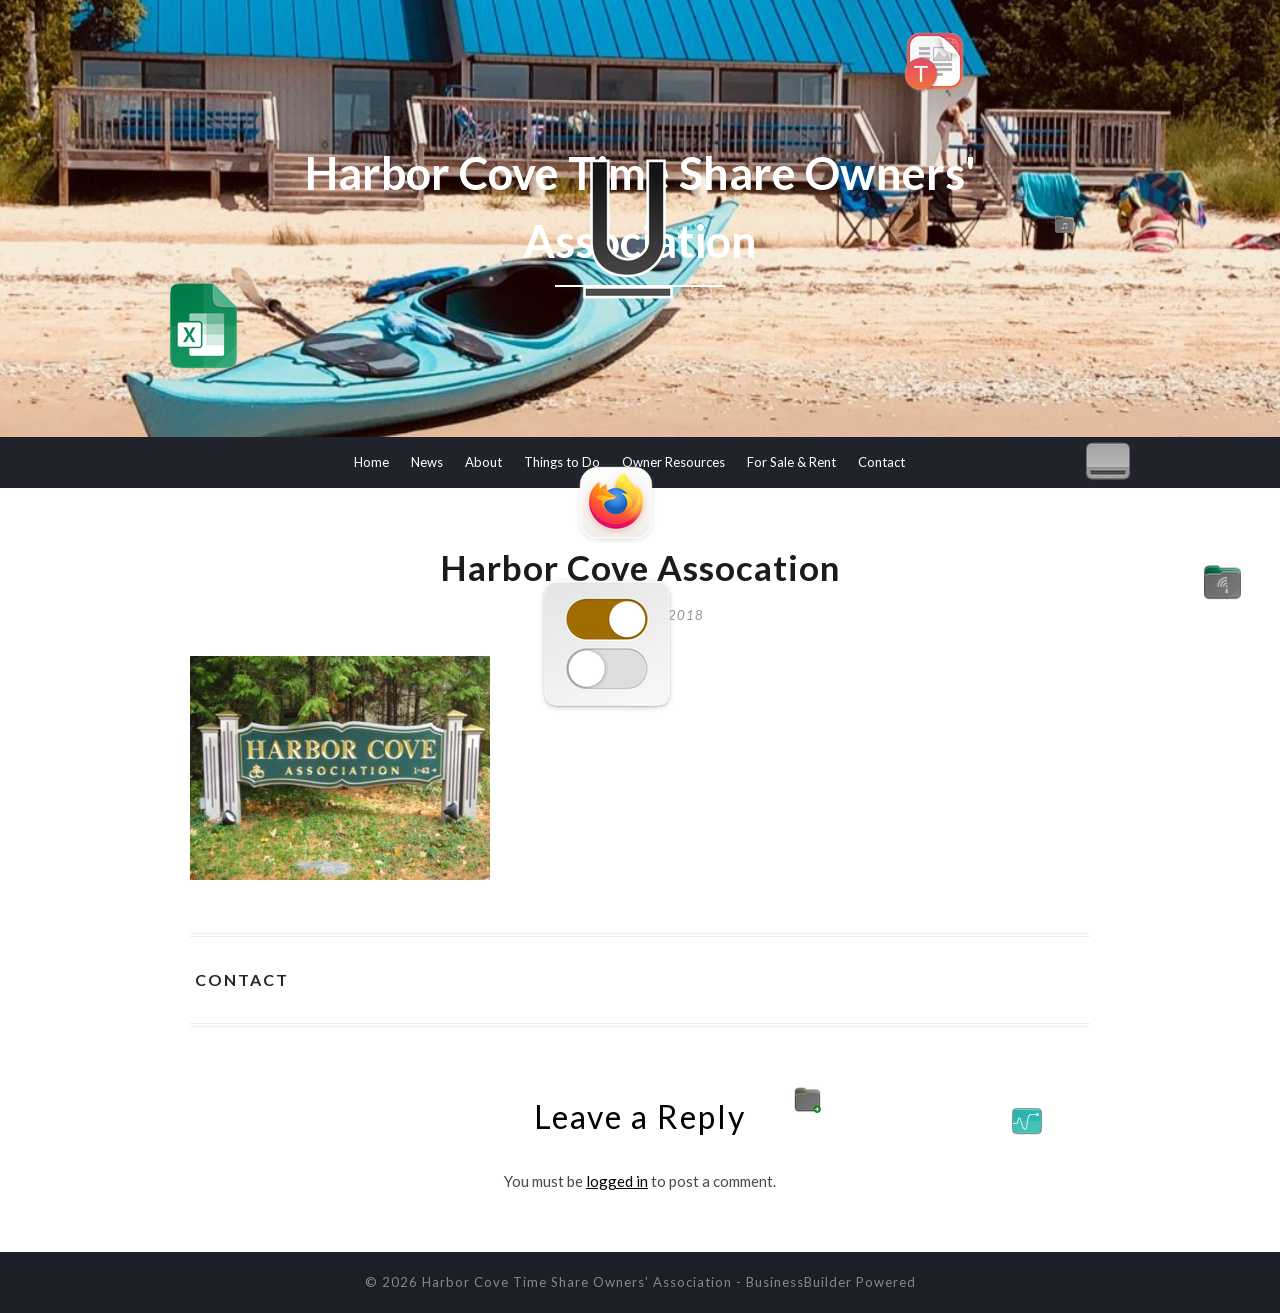 This screenshot has width=1280, height=1313. Describe the element at coordinates (807, 1099) in the screenshot. I see `create a new folder` at that location.